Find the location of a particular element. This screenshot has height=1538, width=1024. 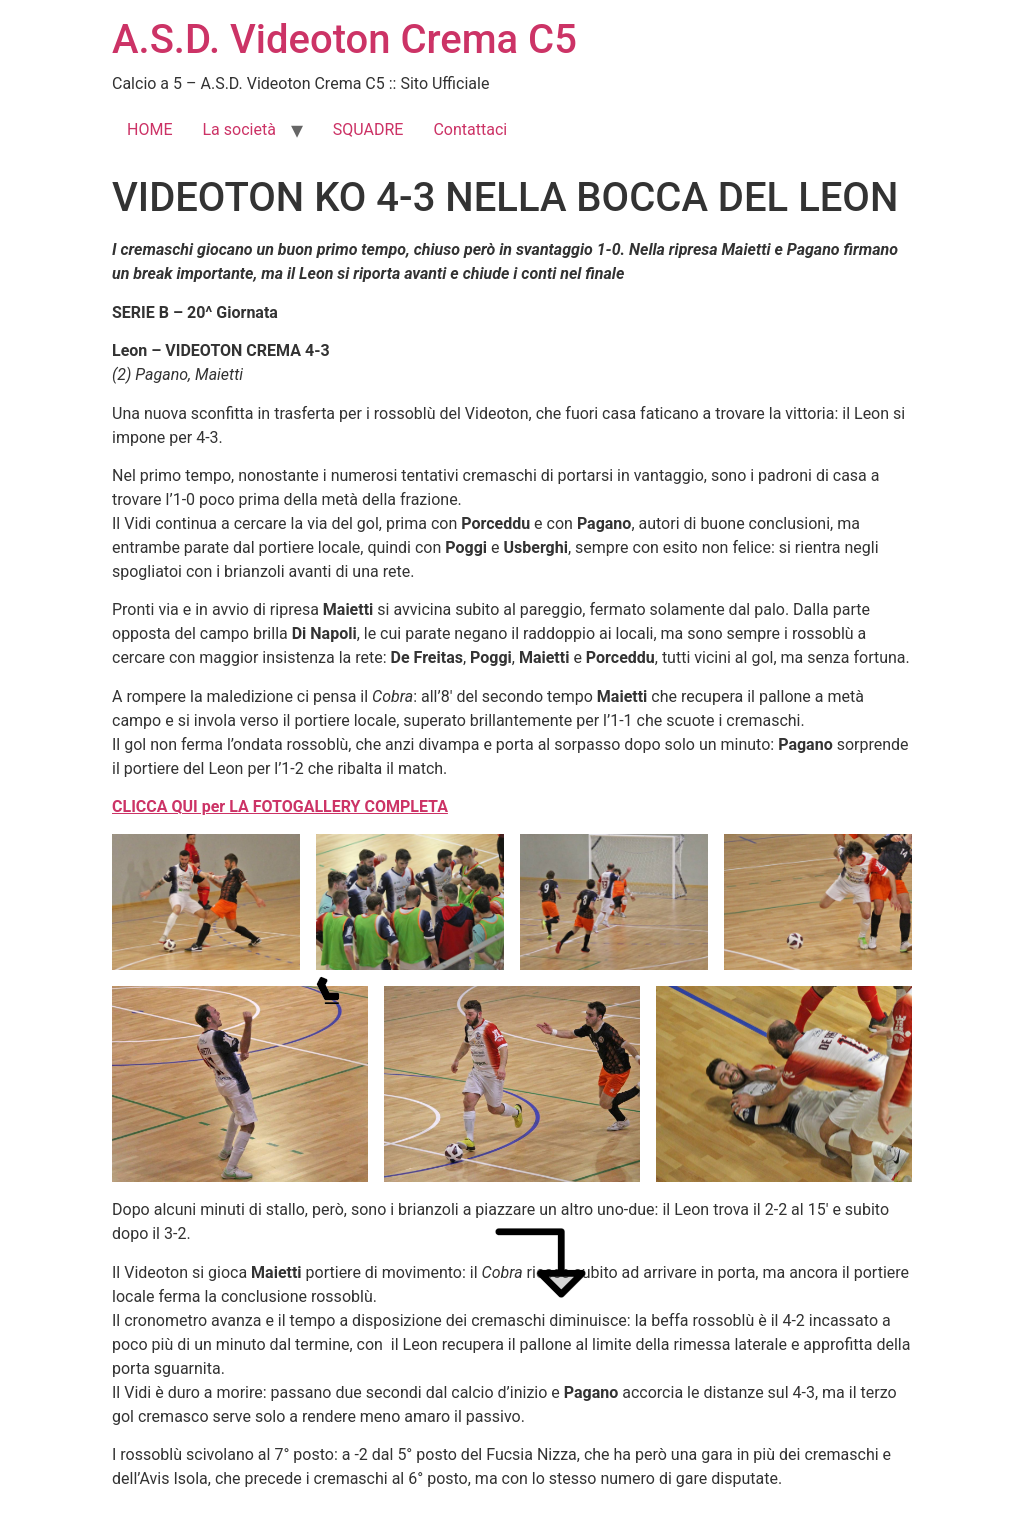

redirect content to a lower section is located at coordinates (540, 1259).